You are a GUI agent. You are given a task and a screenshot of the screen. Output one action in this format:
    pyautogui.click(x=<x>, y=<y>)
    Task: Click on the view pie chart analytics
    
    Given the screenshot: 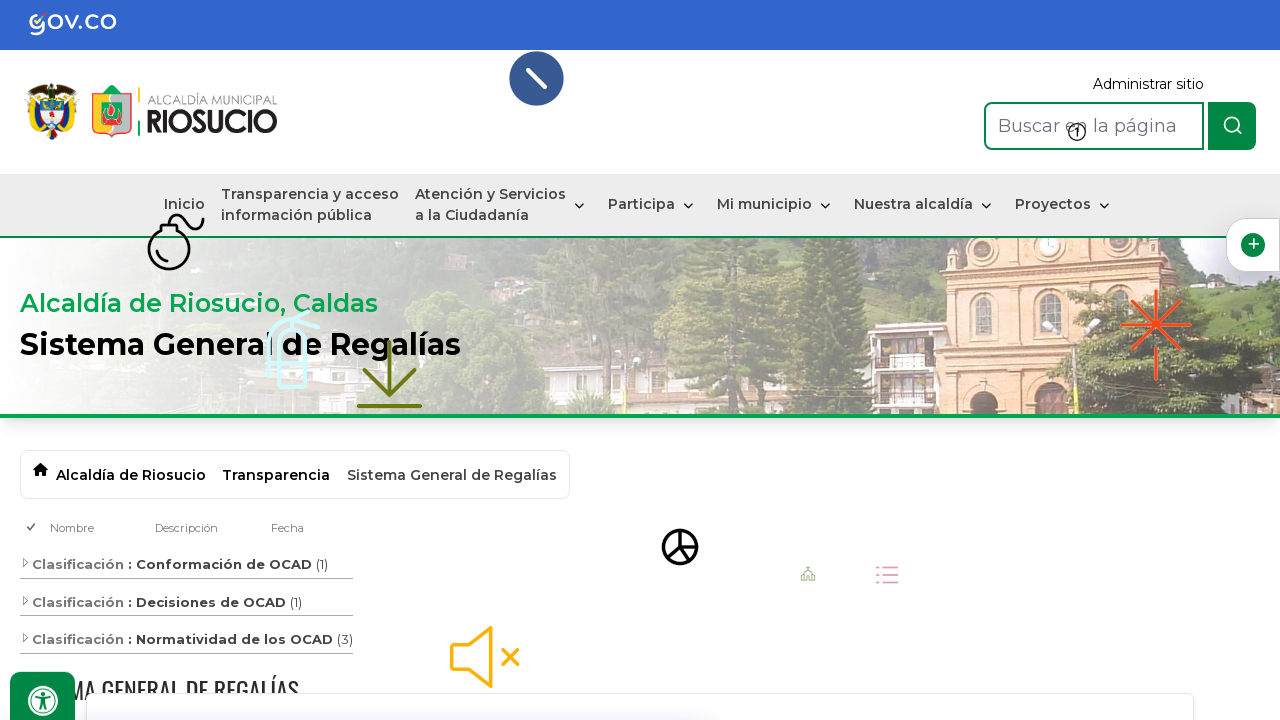 What is the action you would take?
    pyautogui.click(x=680, y=547)
    